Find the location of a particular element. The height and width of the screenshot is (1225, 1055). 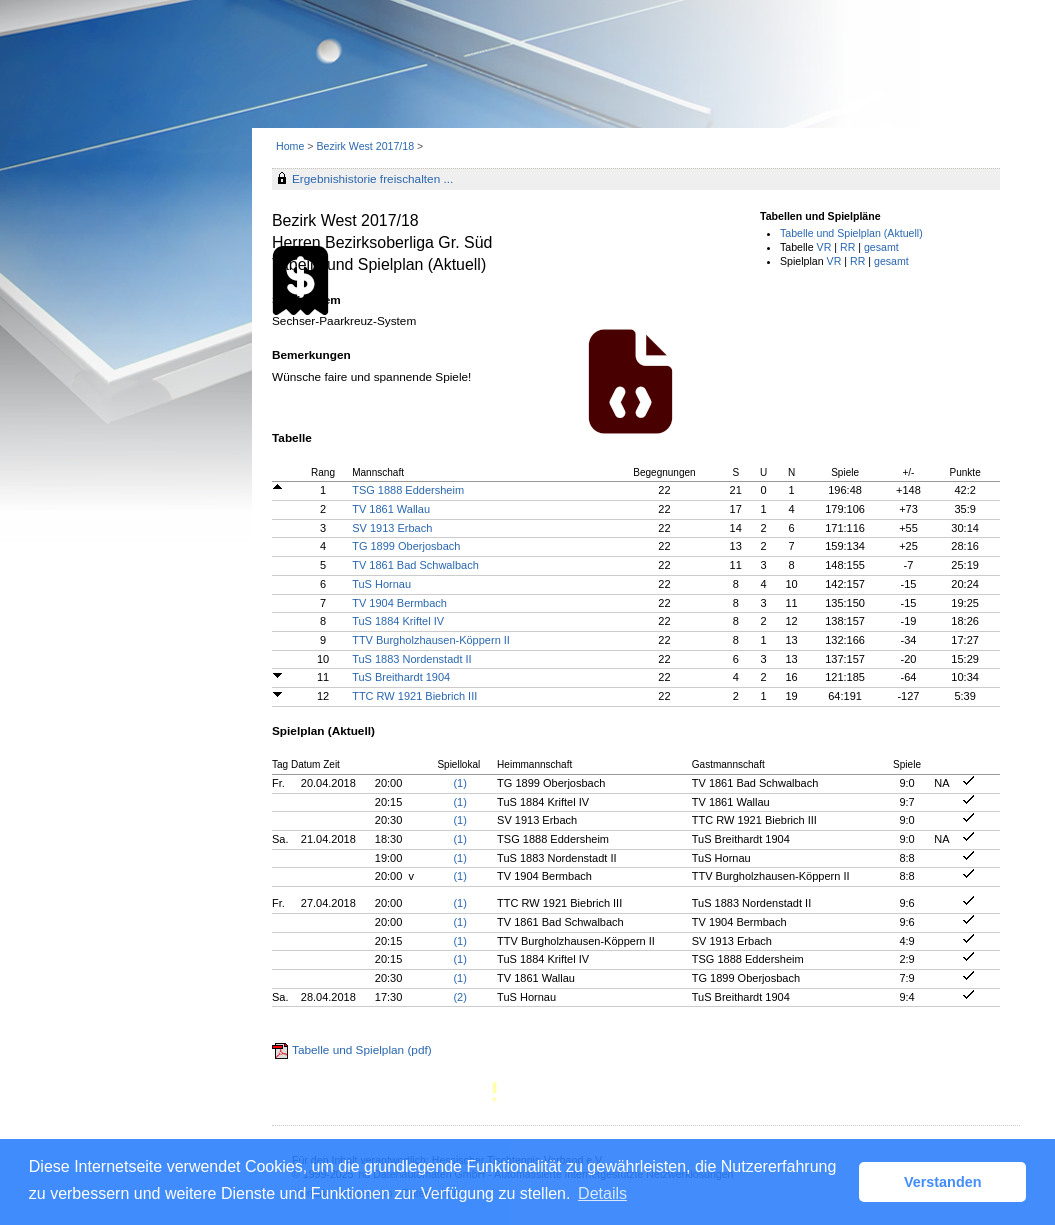

view source code file is located at coordinates (630, 381).